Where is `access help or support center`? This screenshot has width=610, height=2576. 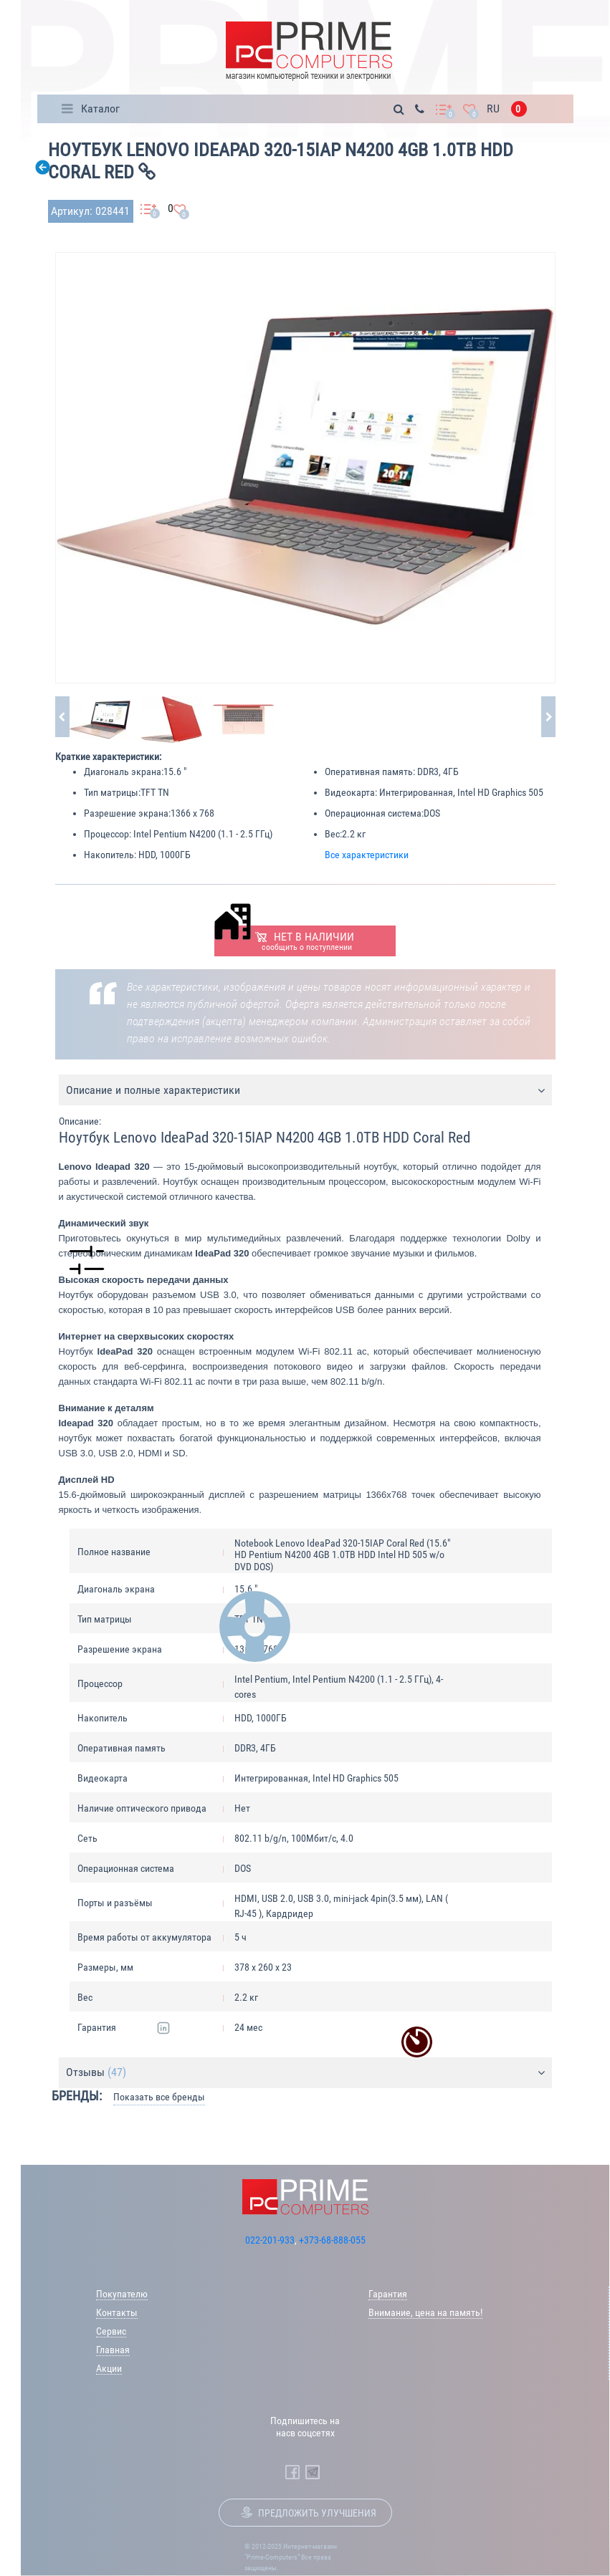
access help or support center is located at coordinates (254, 1626).